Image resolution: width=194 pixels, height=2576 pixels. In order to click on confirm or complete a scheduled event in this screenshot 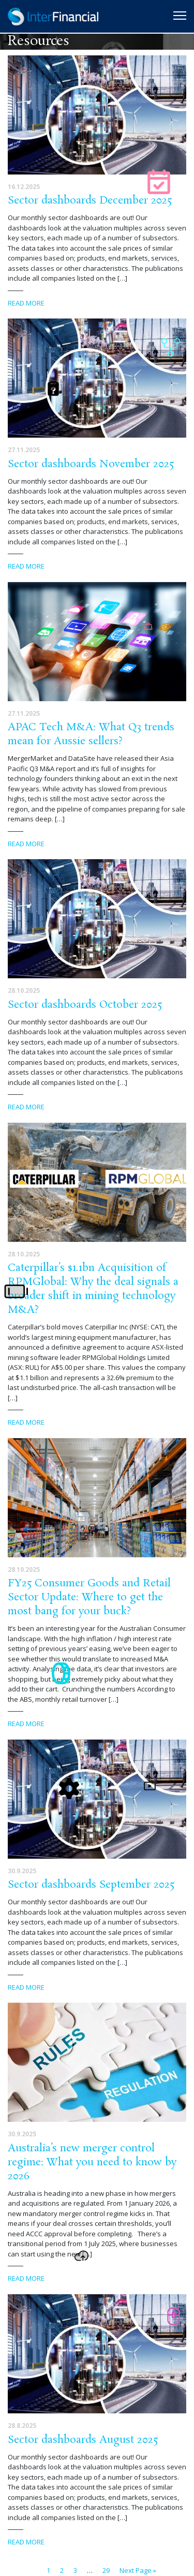, I will do `click(159, 183)`.